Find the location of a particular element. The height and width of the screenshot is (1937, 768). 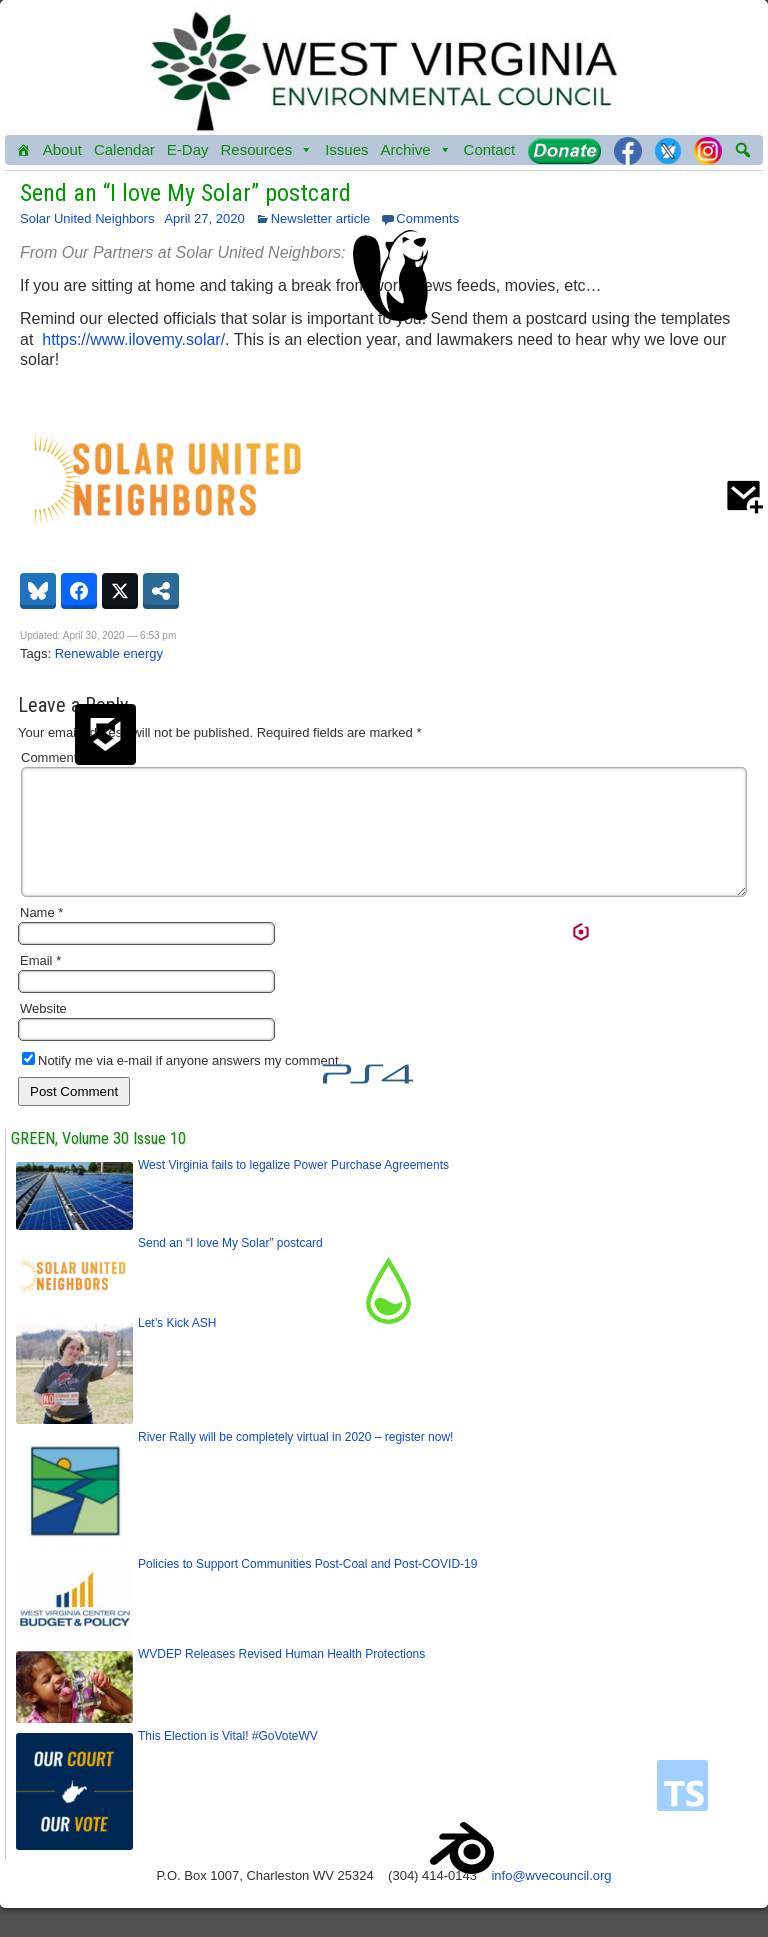

clubforce app or service logo is located at coordinates (105, 734).